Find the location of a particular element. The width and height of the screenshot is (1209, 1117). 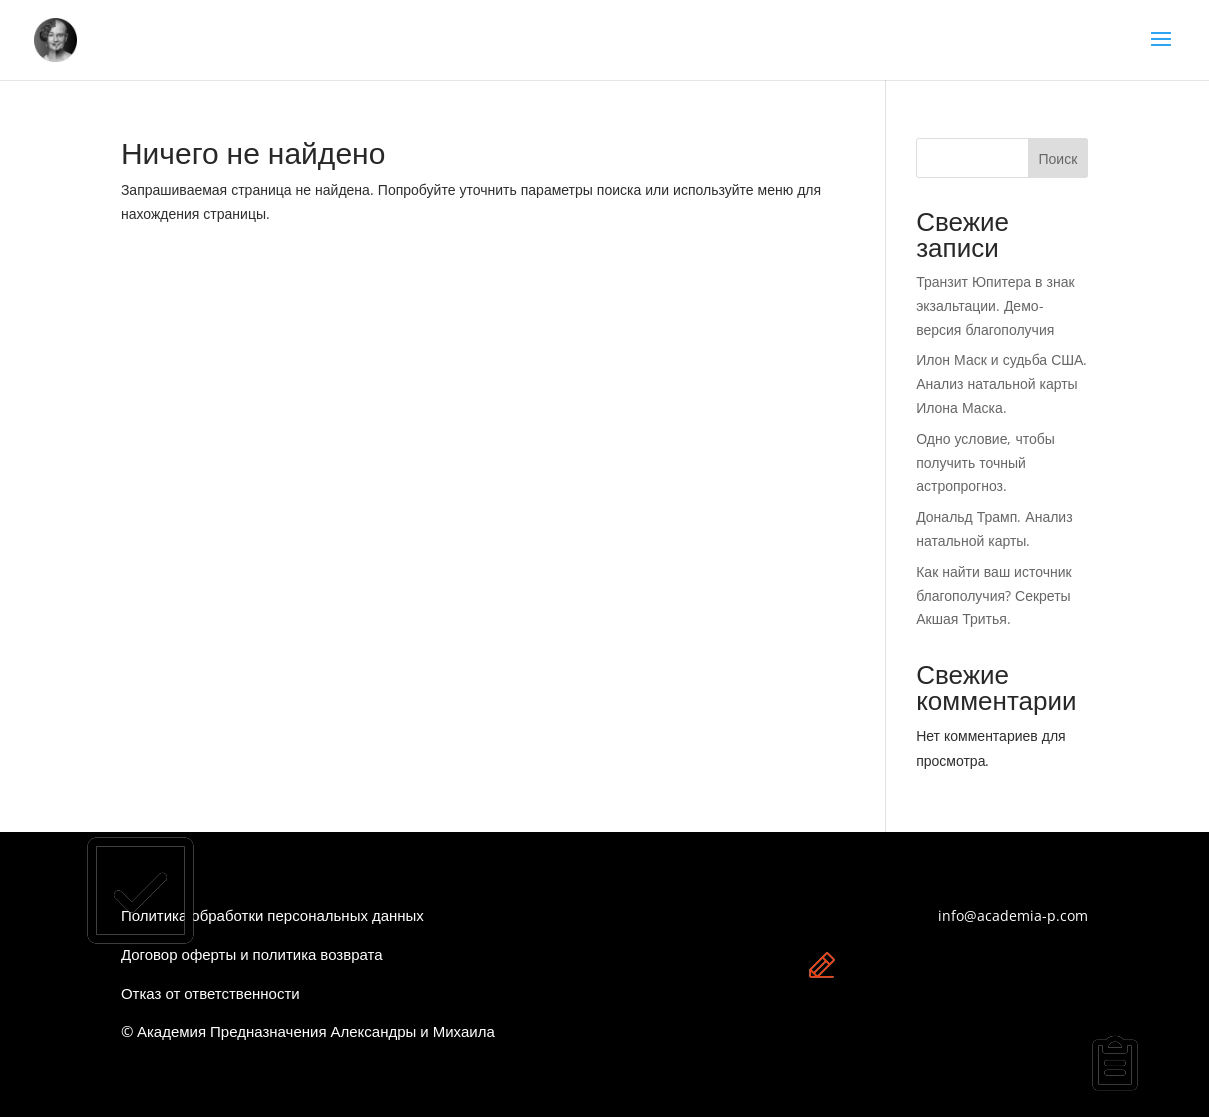

mark a task or item as complete is located at coordinates (140, 890).